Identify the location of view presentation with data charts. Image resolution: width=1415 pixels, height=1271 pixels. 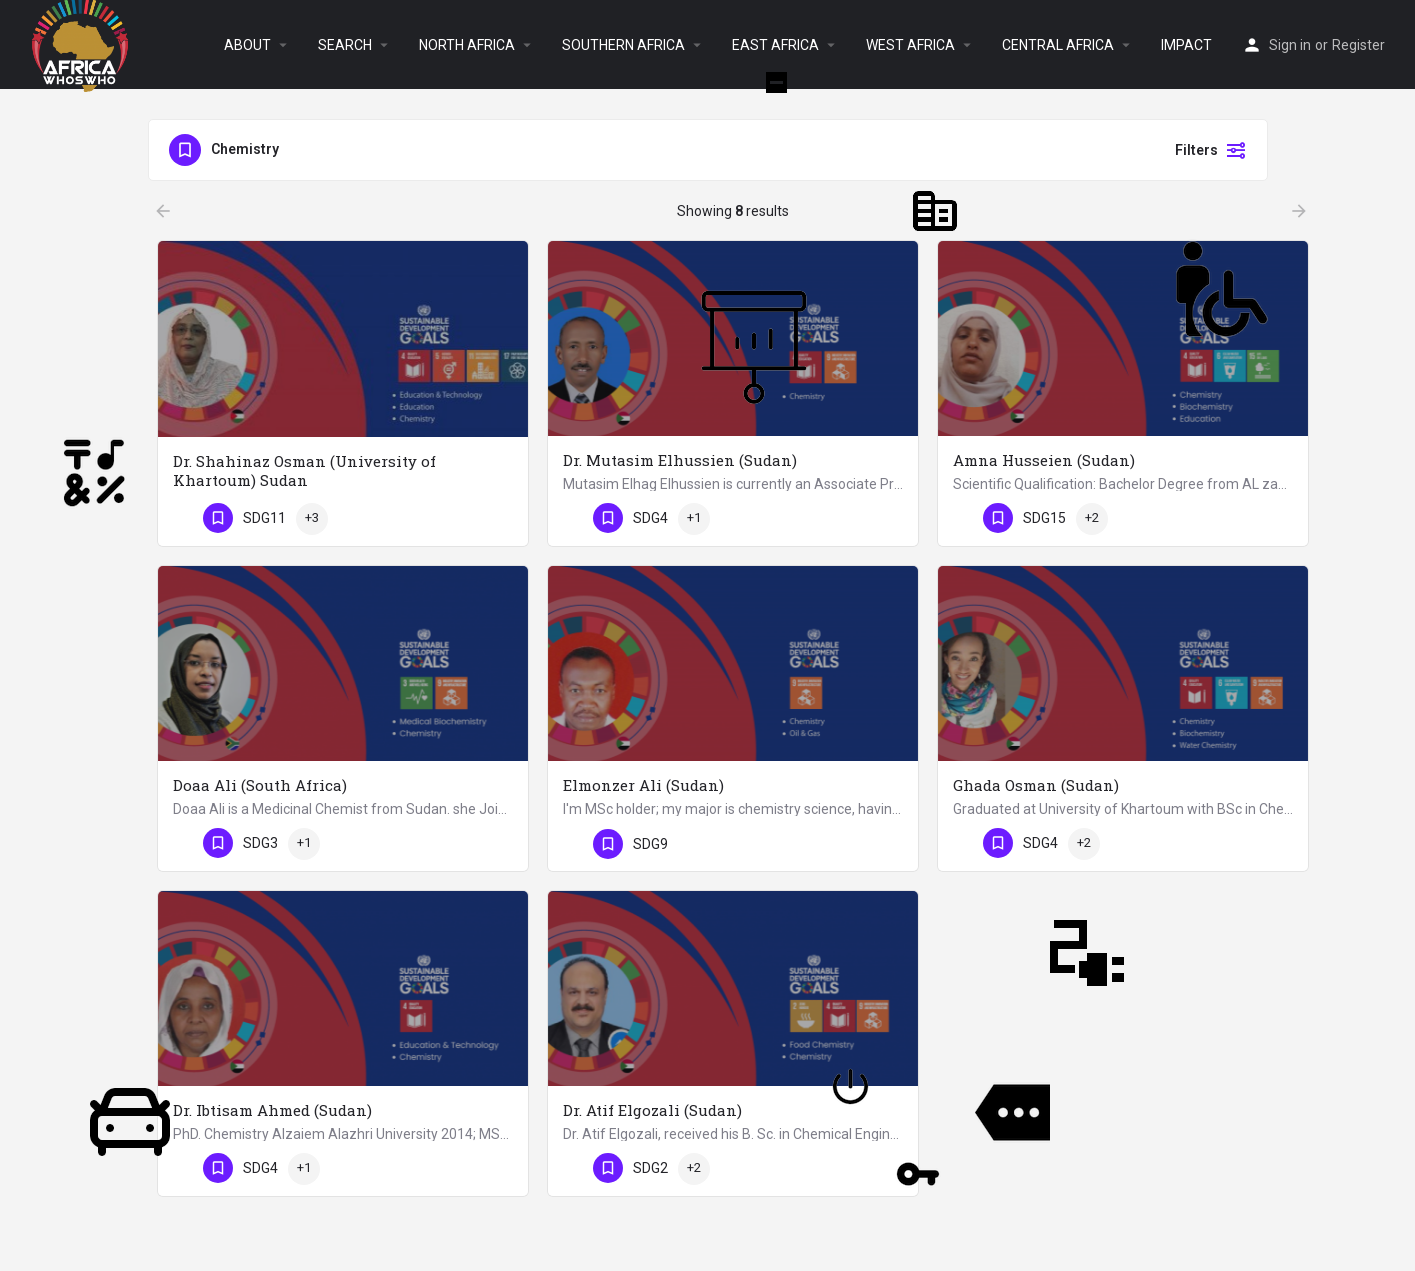
(754, 339).